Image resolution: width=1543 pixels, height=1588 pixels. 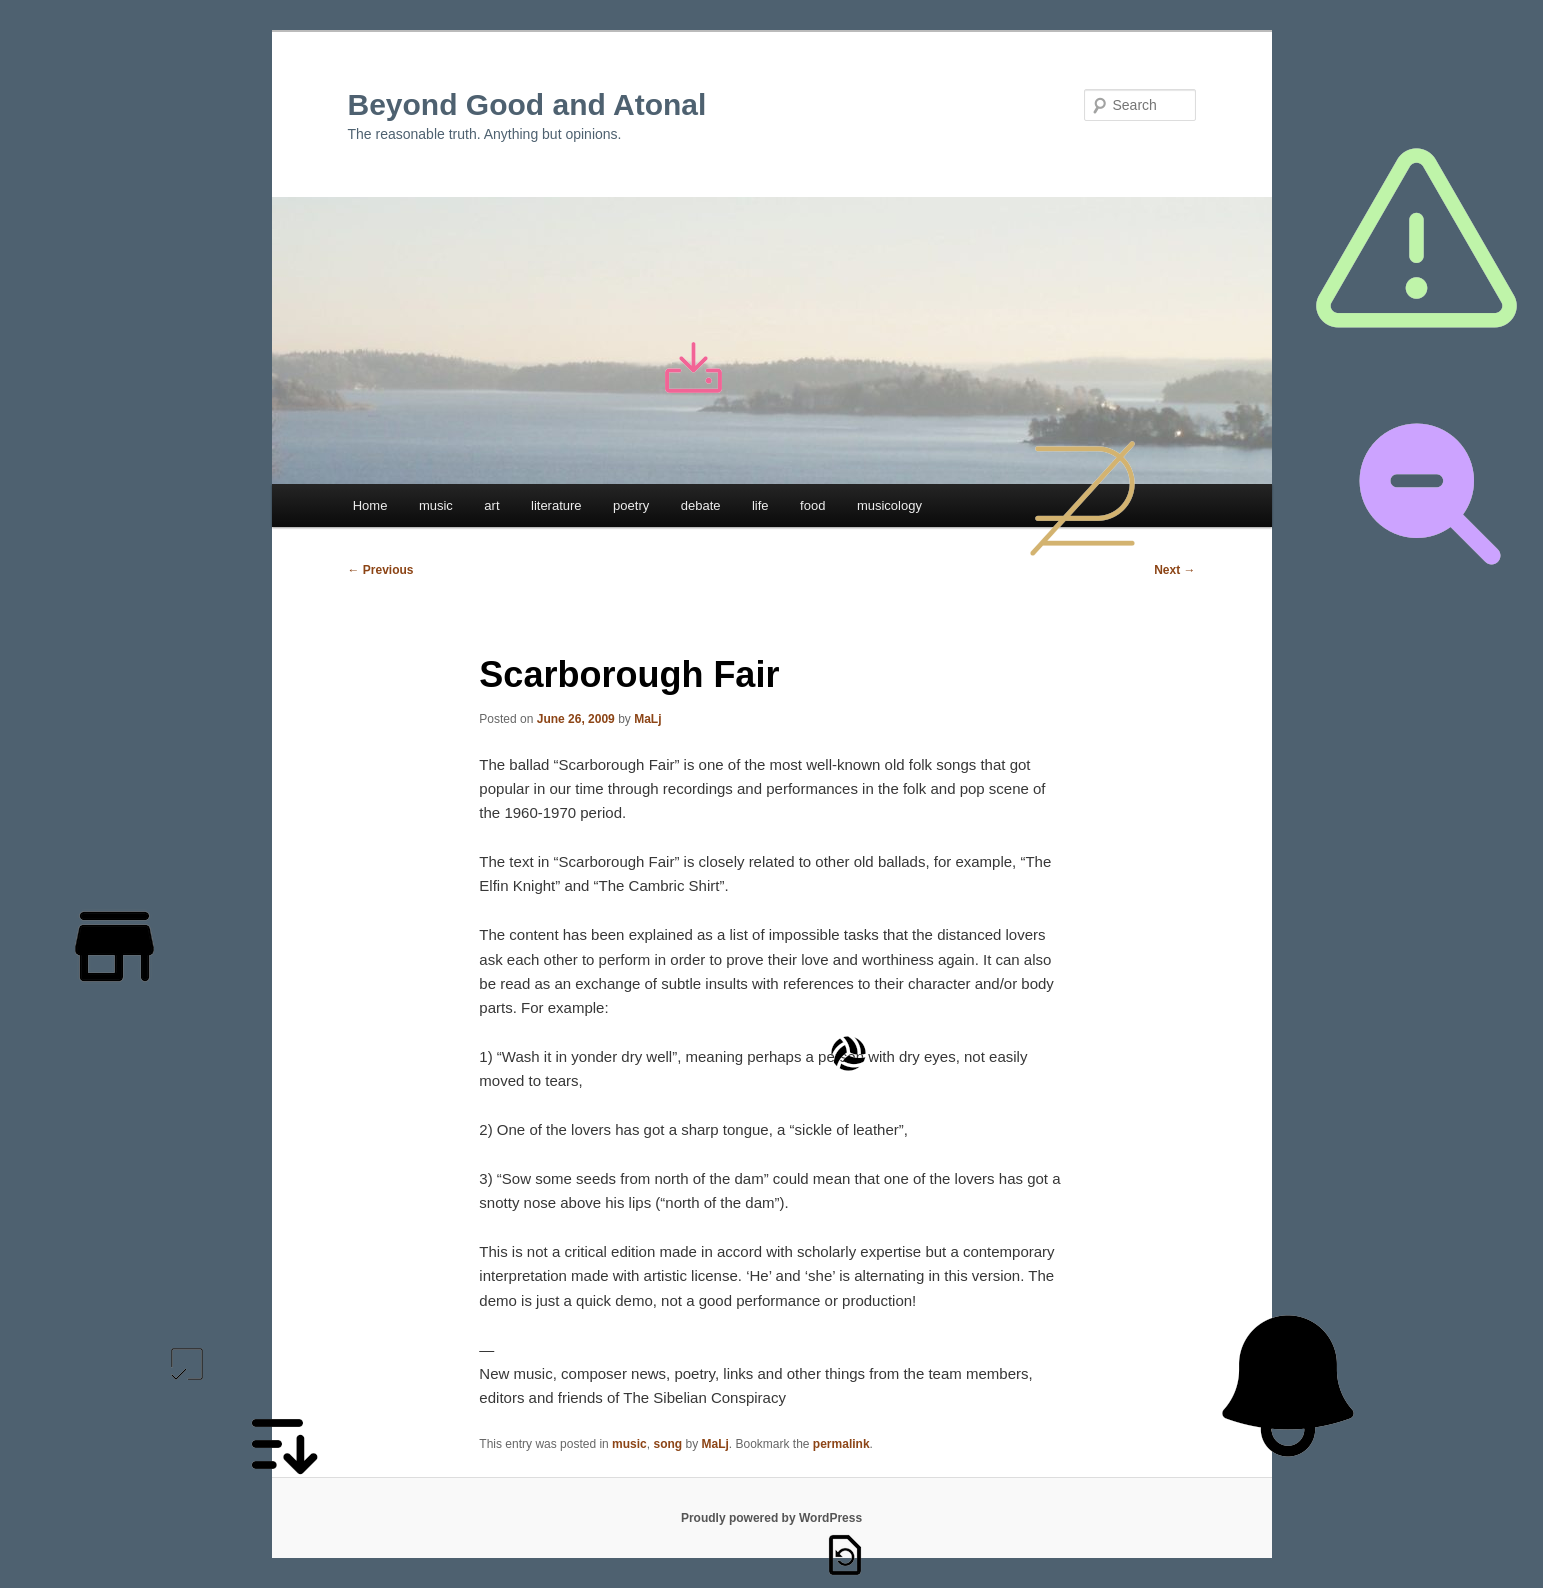 I want to click on indicates "not superset of" in mathematical notation, so click(x=1082, y=498).